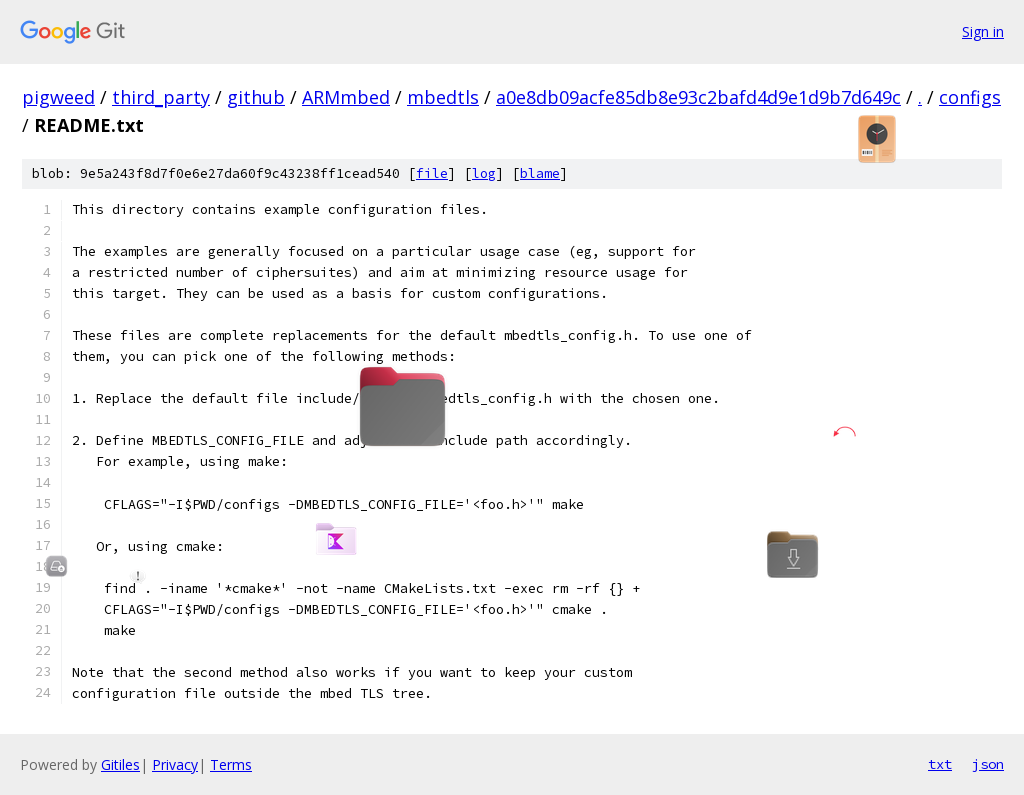 Image resolution: width=1024 pixels, height=795 pixels. I want to click on open downloads folder, so click(792, 554).